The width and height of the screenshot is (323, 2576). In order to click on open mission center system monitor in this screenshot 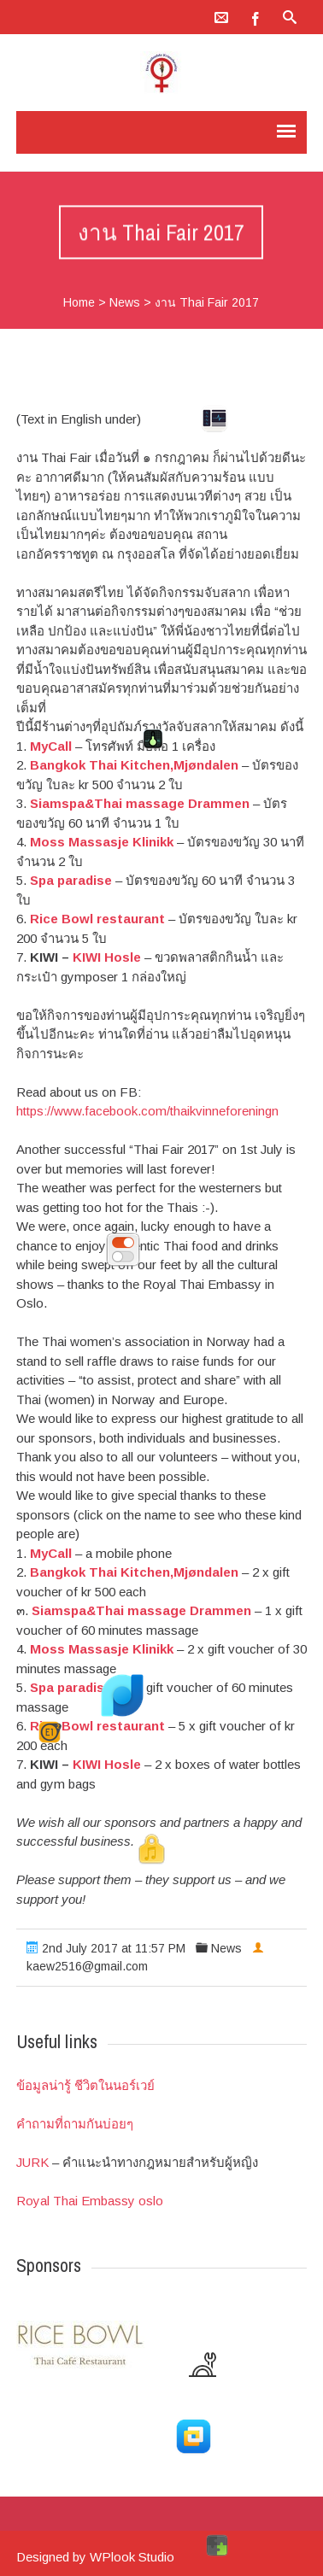, I will do `click(214, 419)`.